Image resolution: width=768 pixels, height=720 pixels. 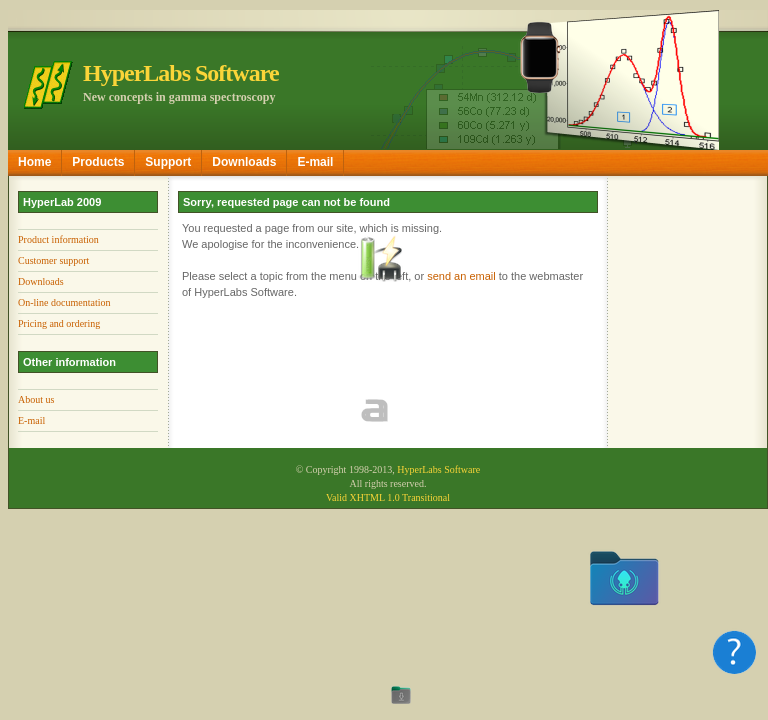 I want to click on indicates battery is fully charged and connected to power, so click(x=379, y=258).